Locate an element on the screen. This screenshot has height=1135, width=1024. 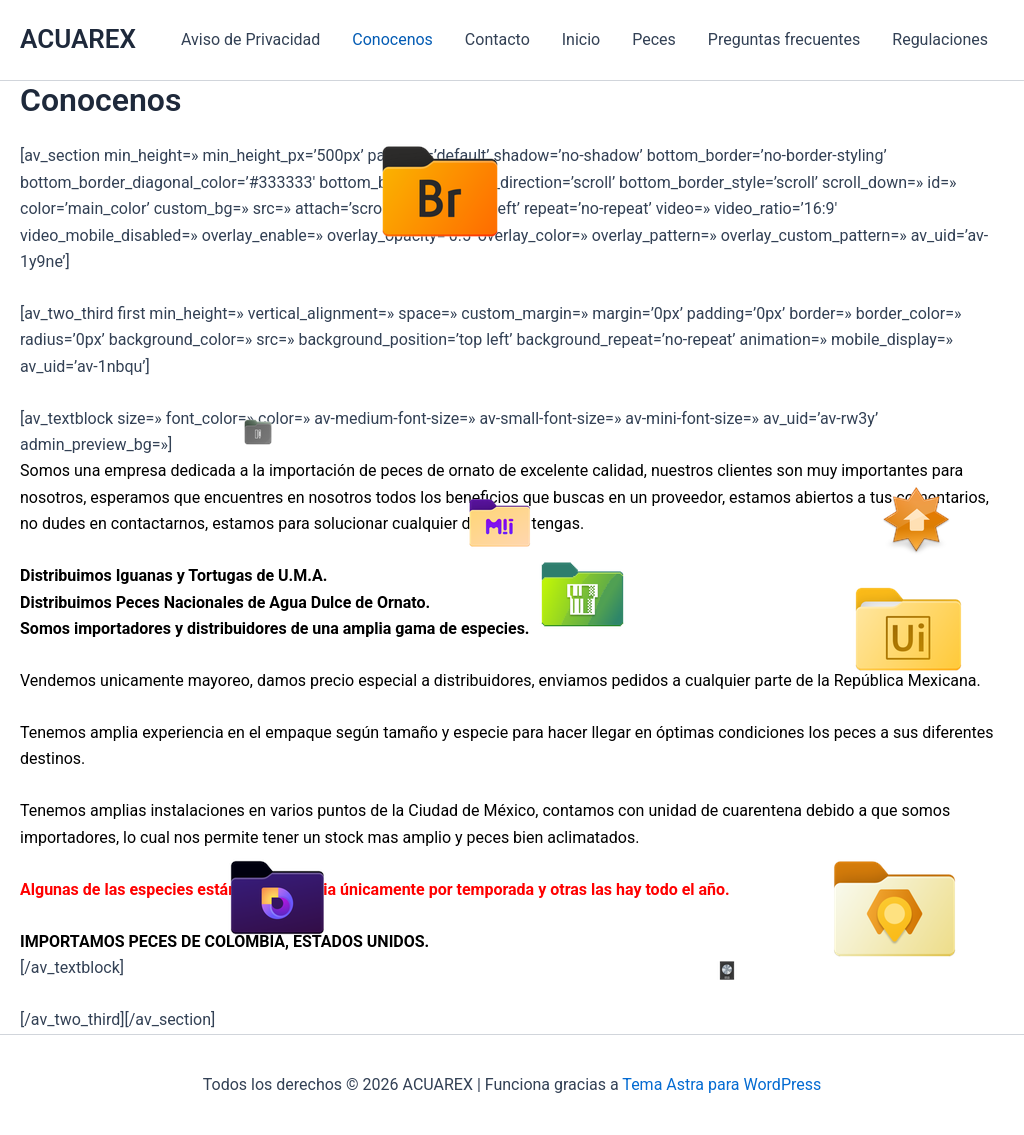
open a Logic Pro project file is located at coordinates (727, 971).